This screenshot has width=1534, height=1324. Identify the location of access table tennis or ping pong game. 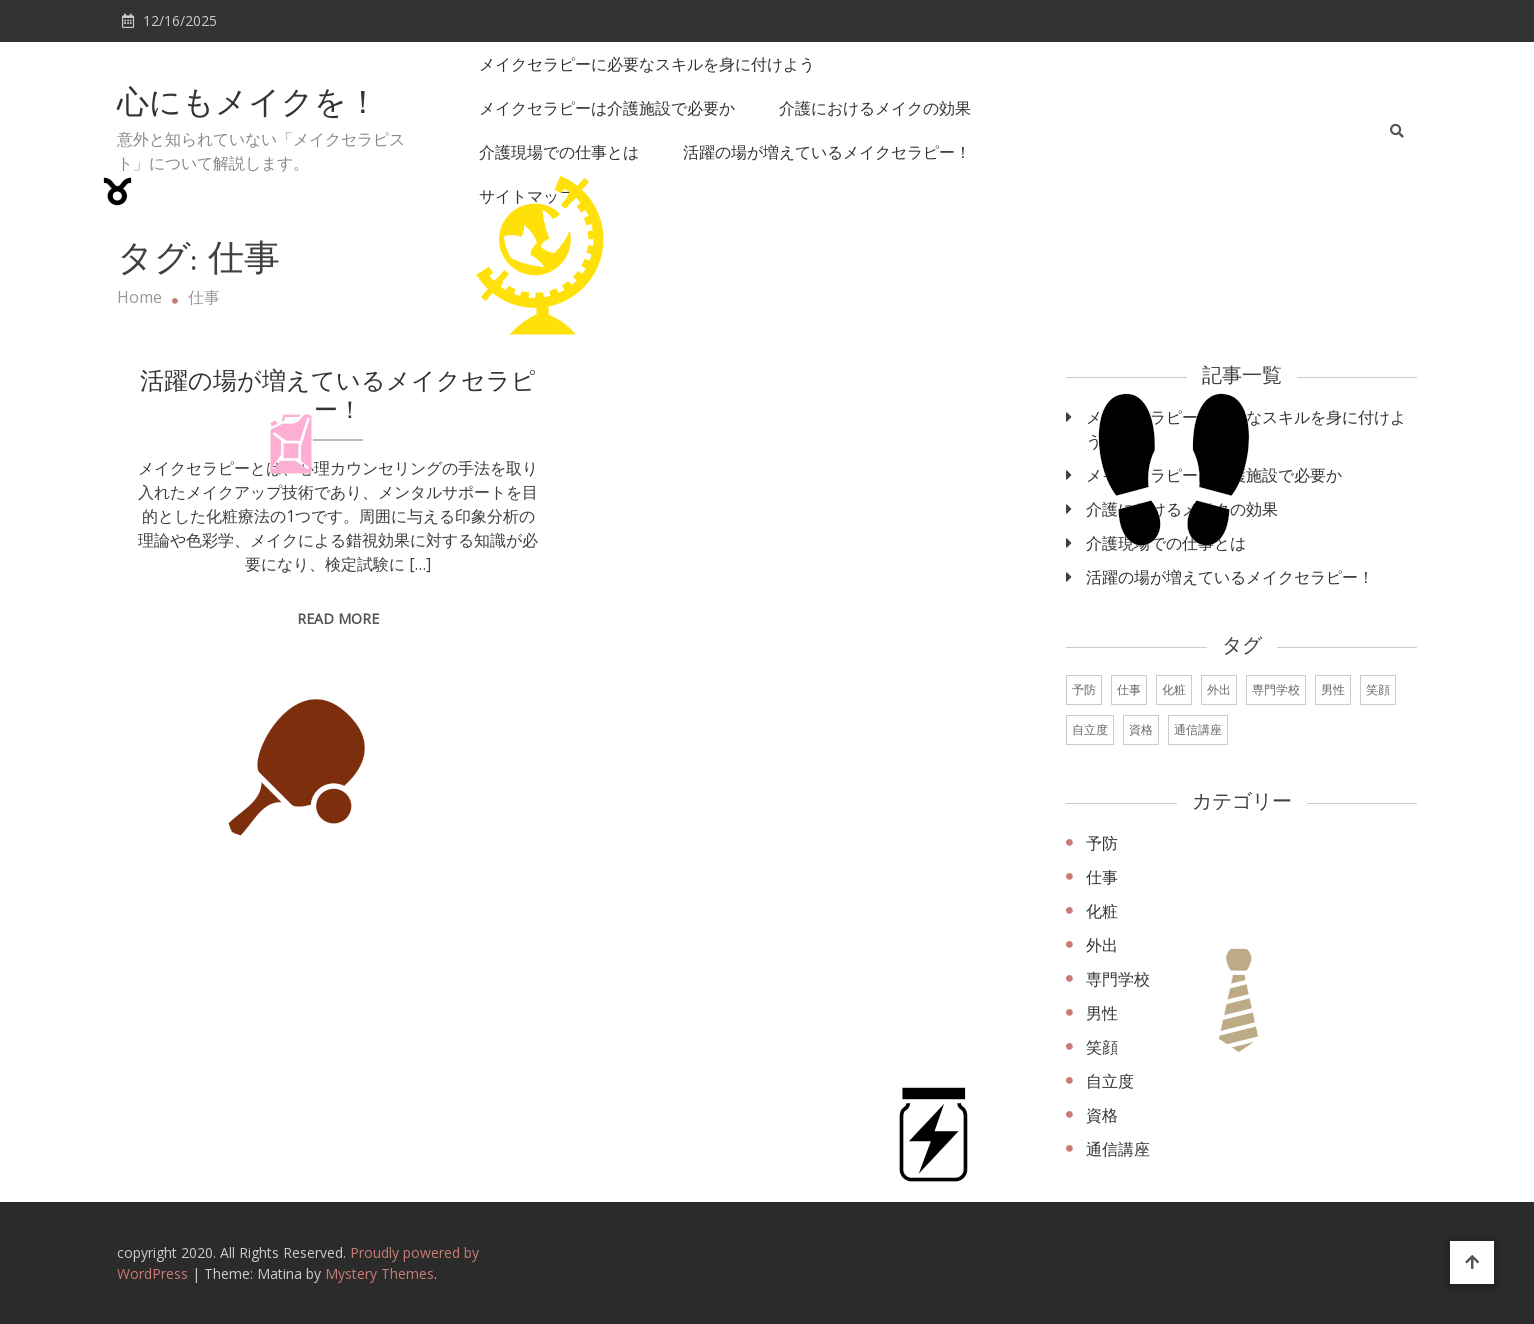
(296, 767).